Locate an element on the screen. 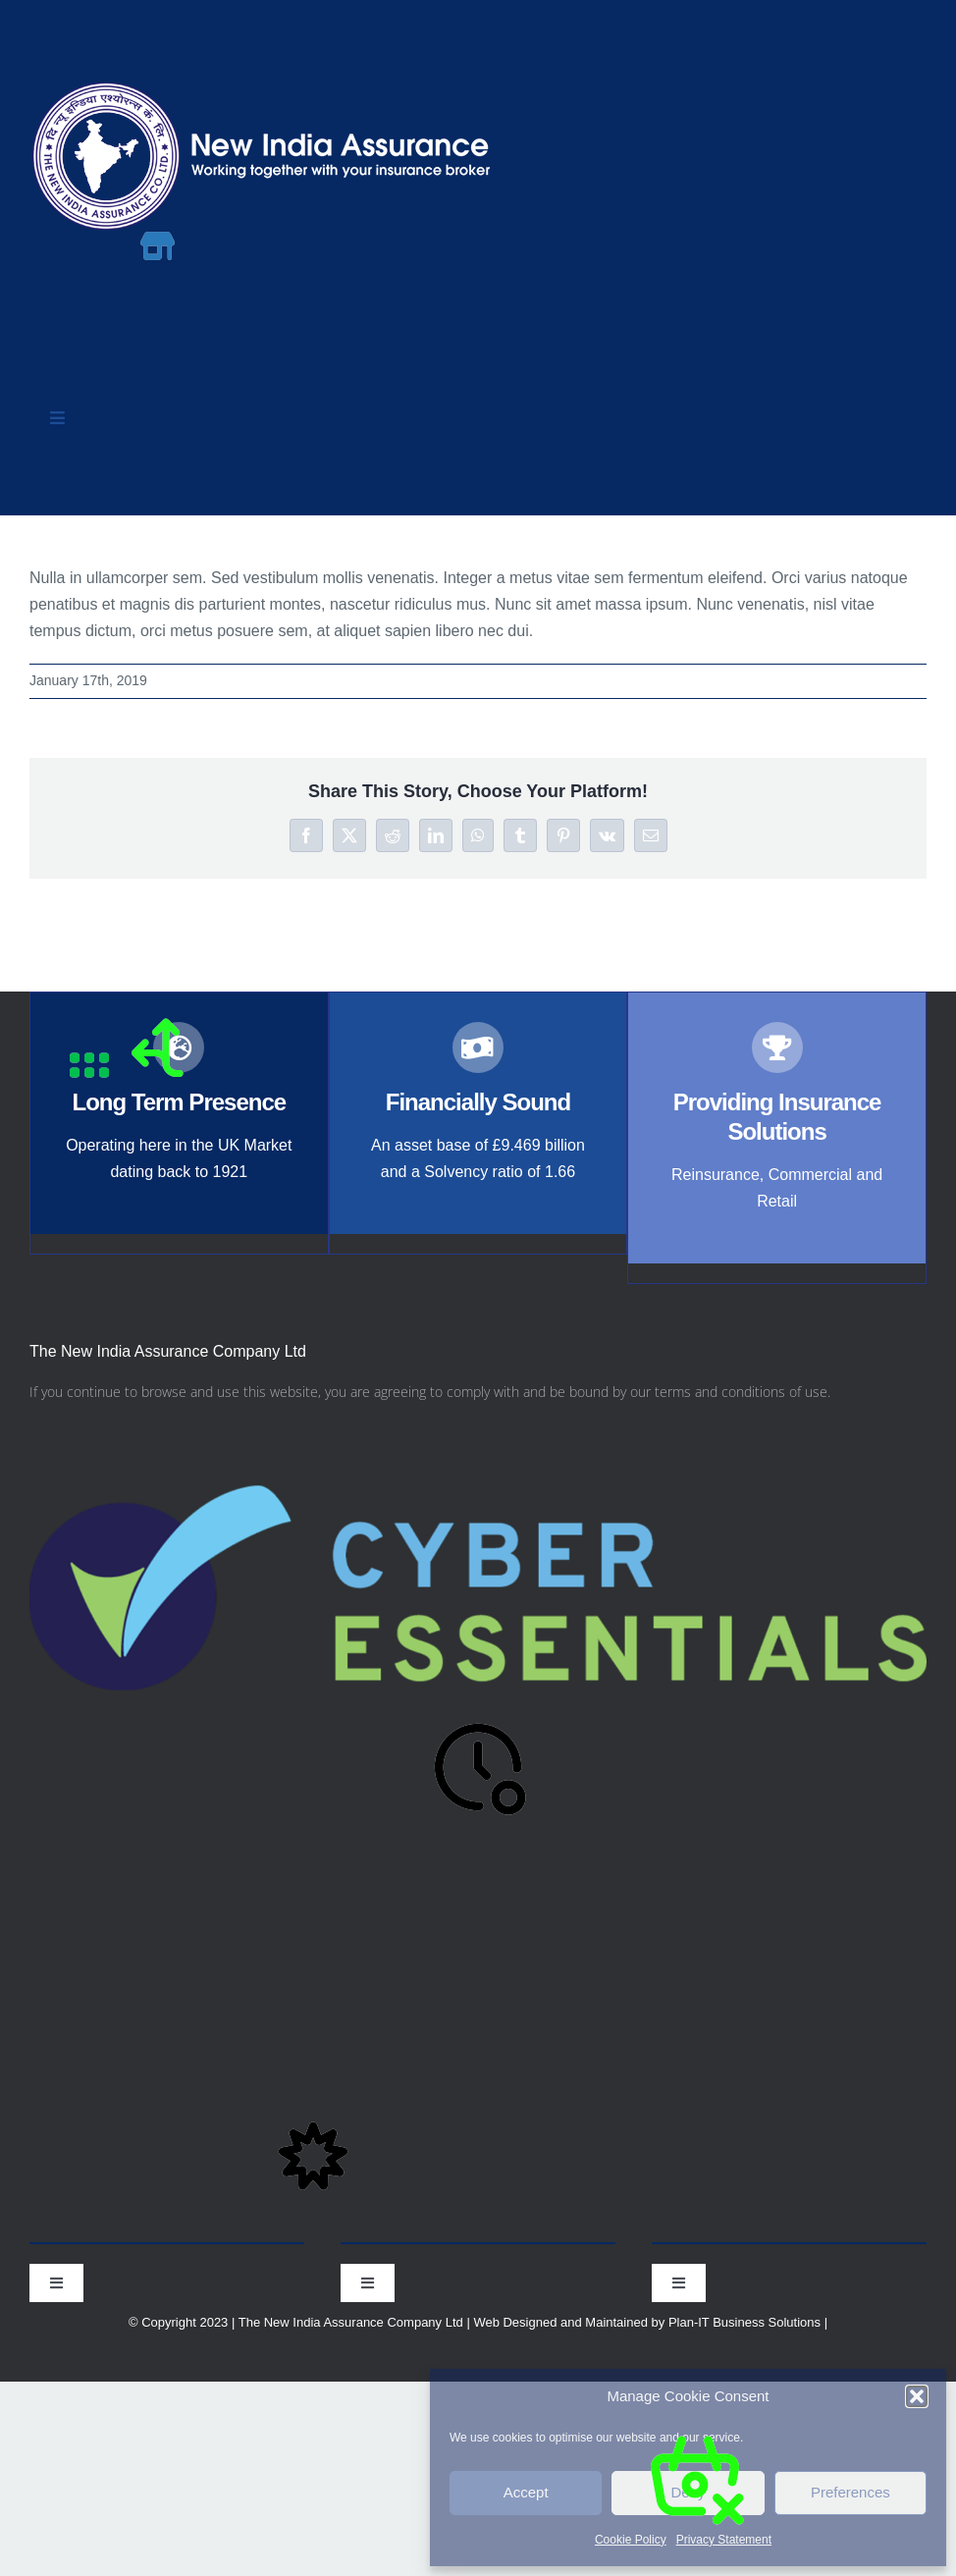  remove item from basket is located at coordinates (695, 2476).